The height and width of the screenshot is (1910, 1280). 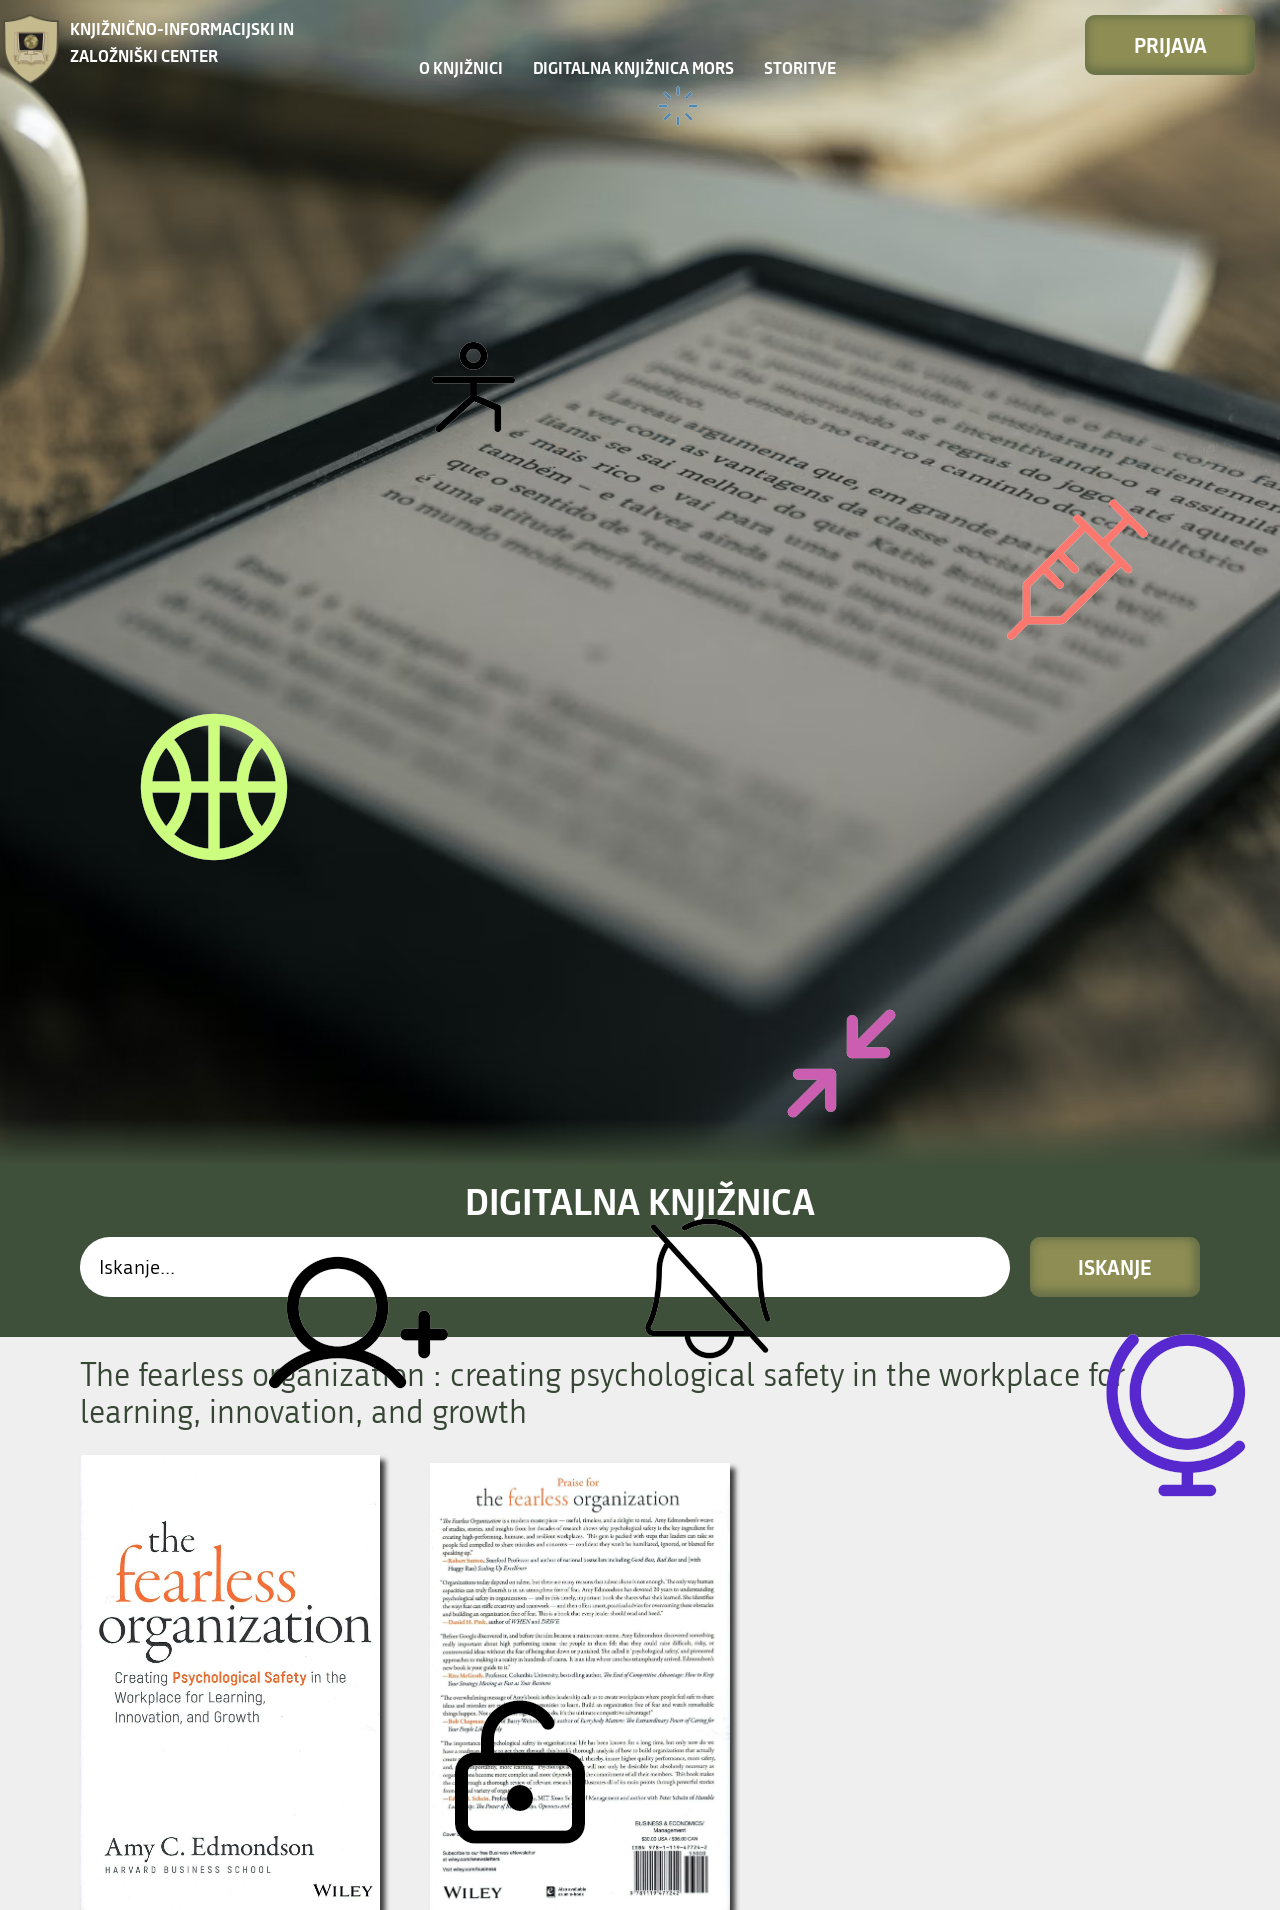 What do you see at coordinates (709, 1288) in the screenshot?
I see `mute notifications` at bounding box center [709, 1288].